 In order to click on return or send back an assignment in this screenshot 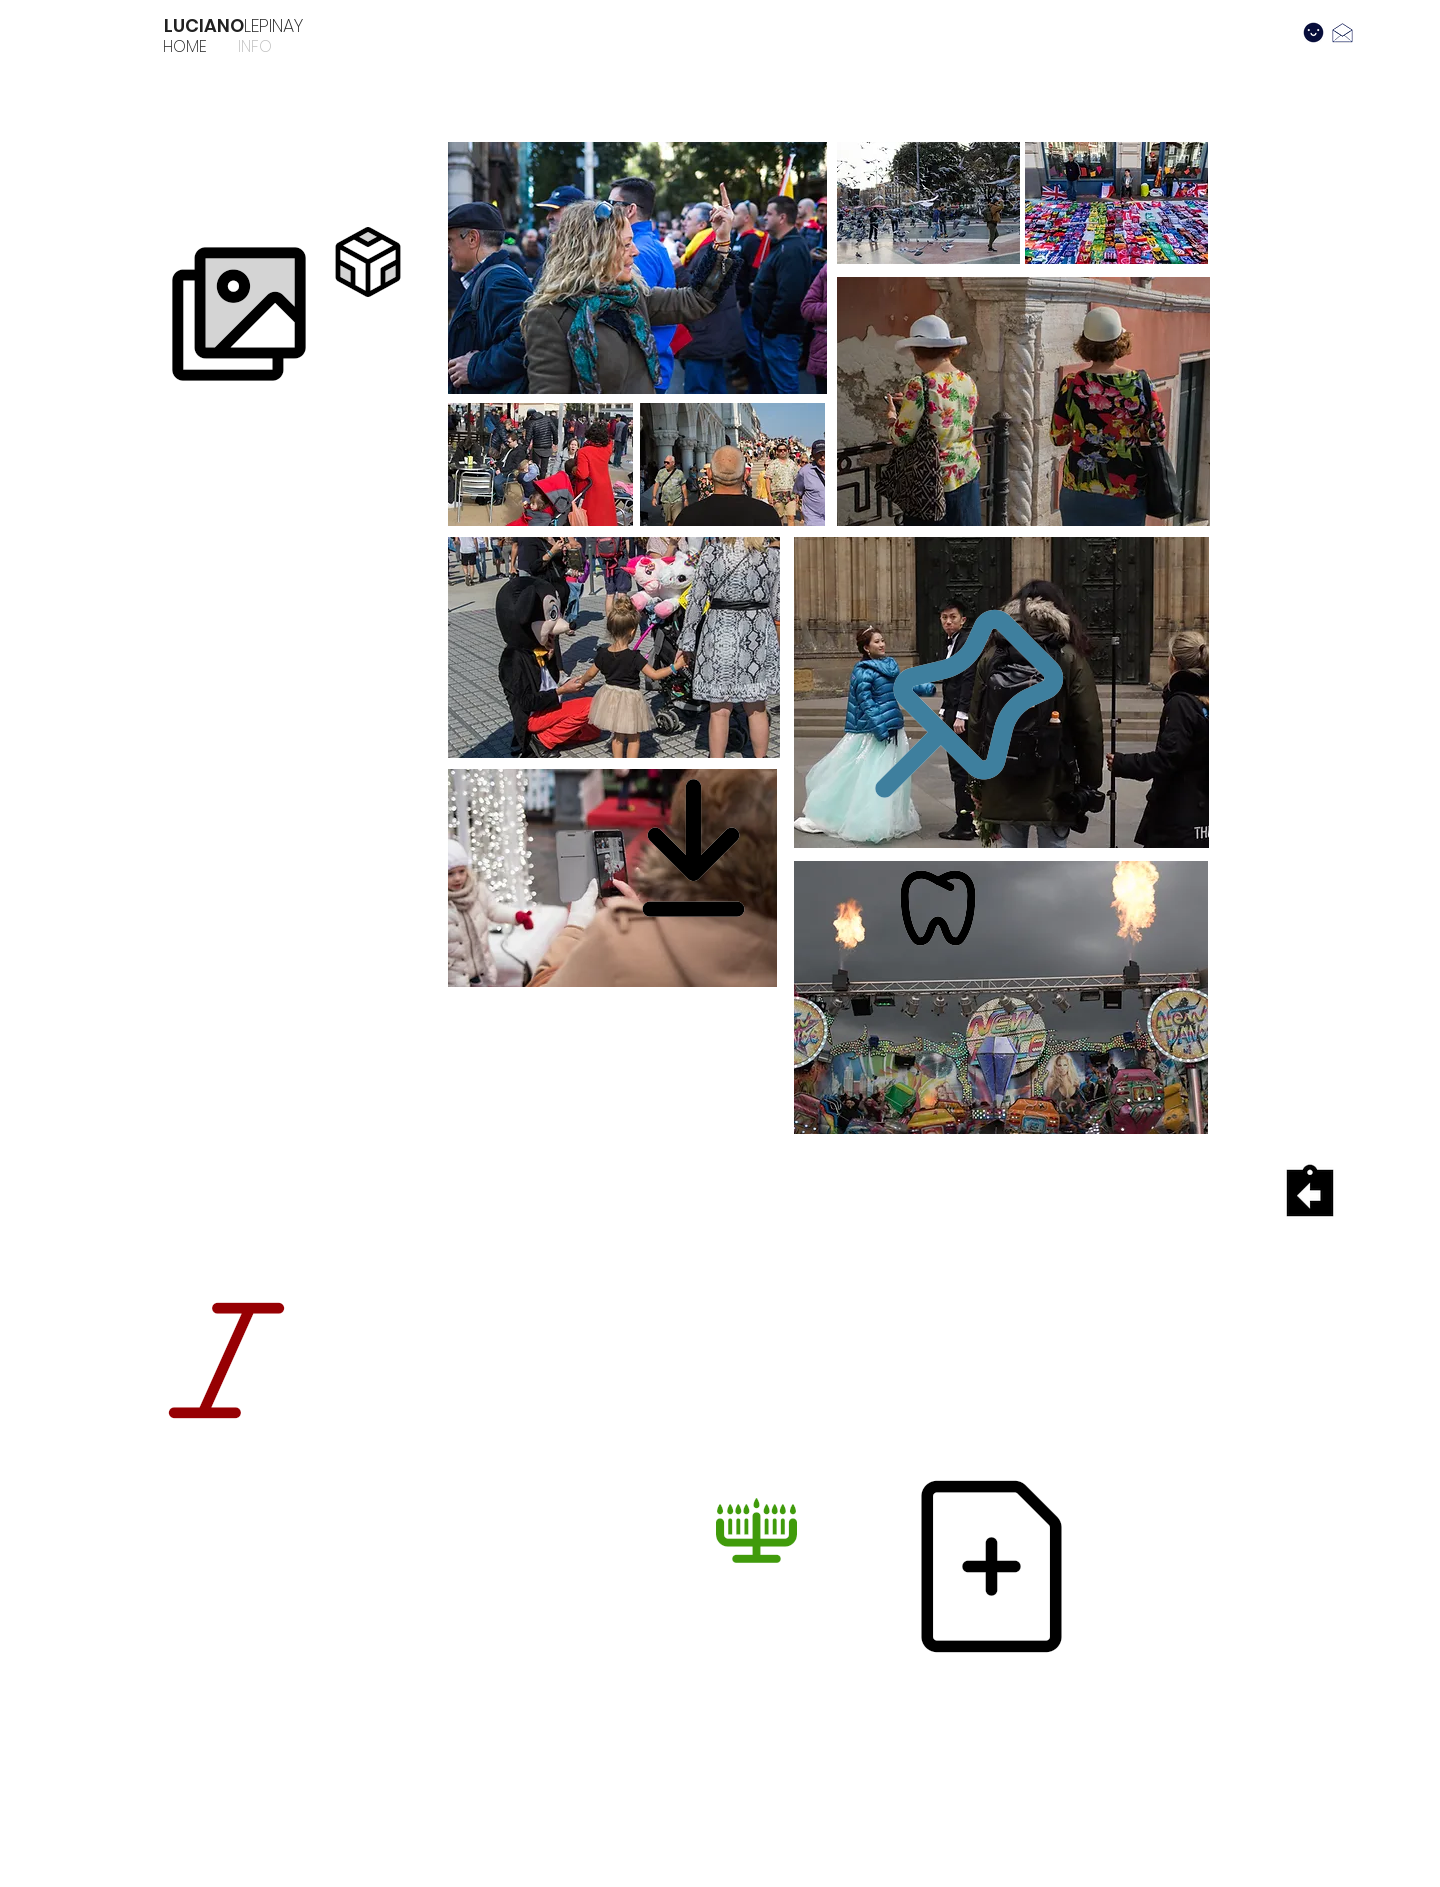, I will do `click(1310, 1193)`.